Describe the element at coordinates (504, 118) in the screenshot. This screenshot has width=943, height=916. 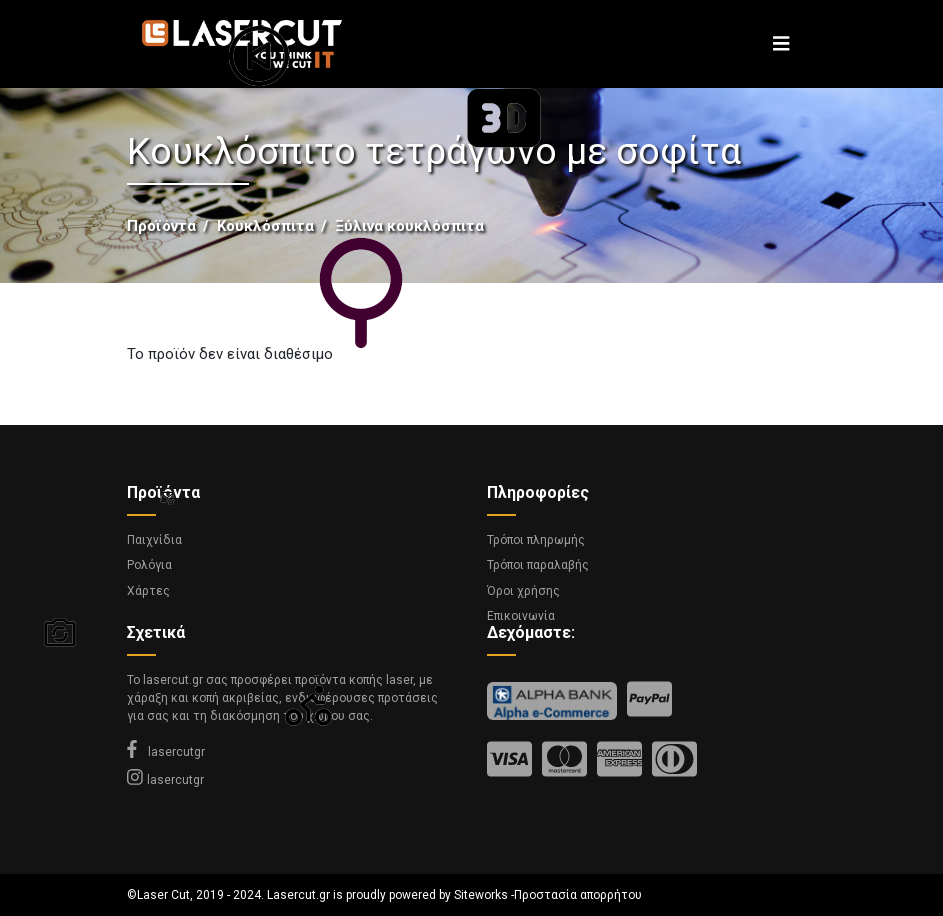
I see `indicates 3D content or viewing mode` at that location.